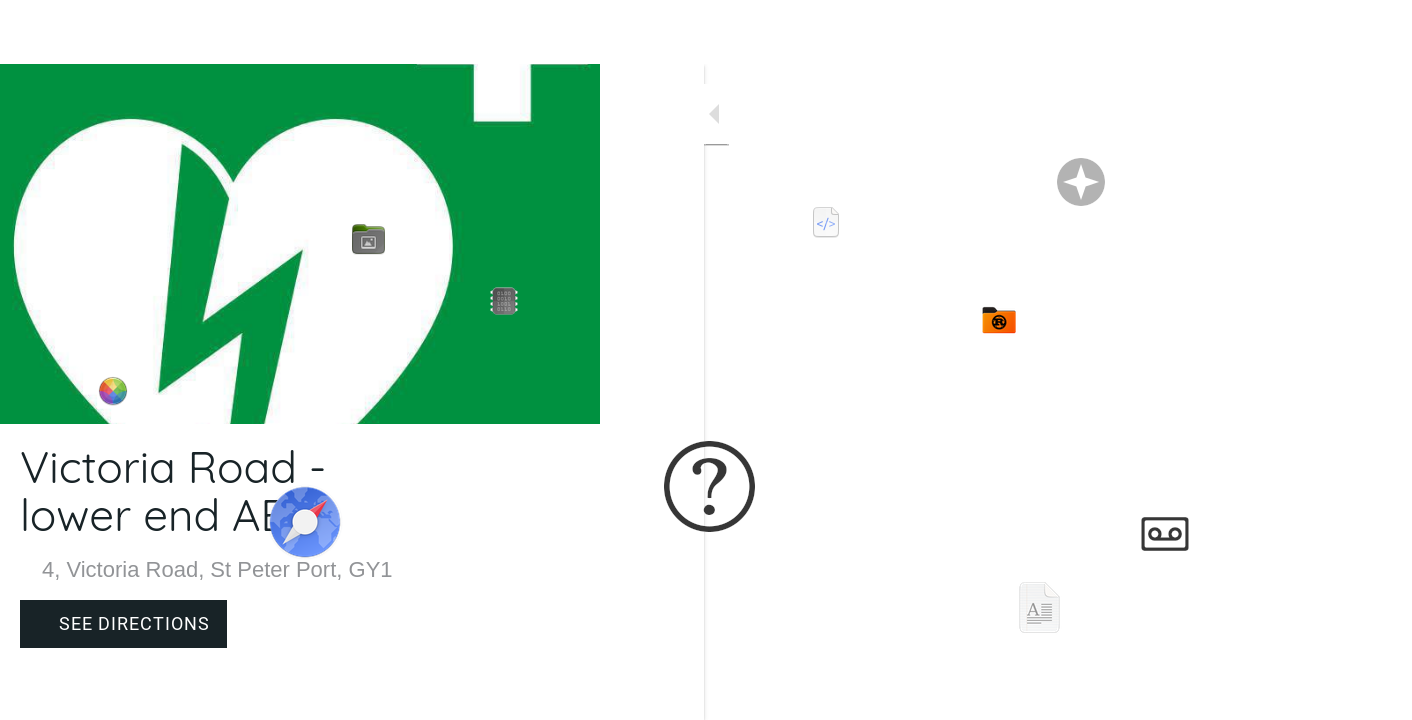 Image resolution: width=1412 pixels, height=720 pixels. I want to click on open the web browser, so click(305, 522).